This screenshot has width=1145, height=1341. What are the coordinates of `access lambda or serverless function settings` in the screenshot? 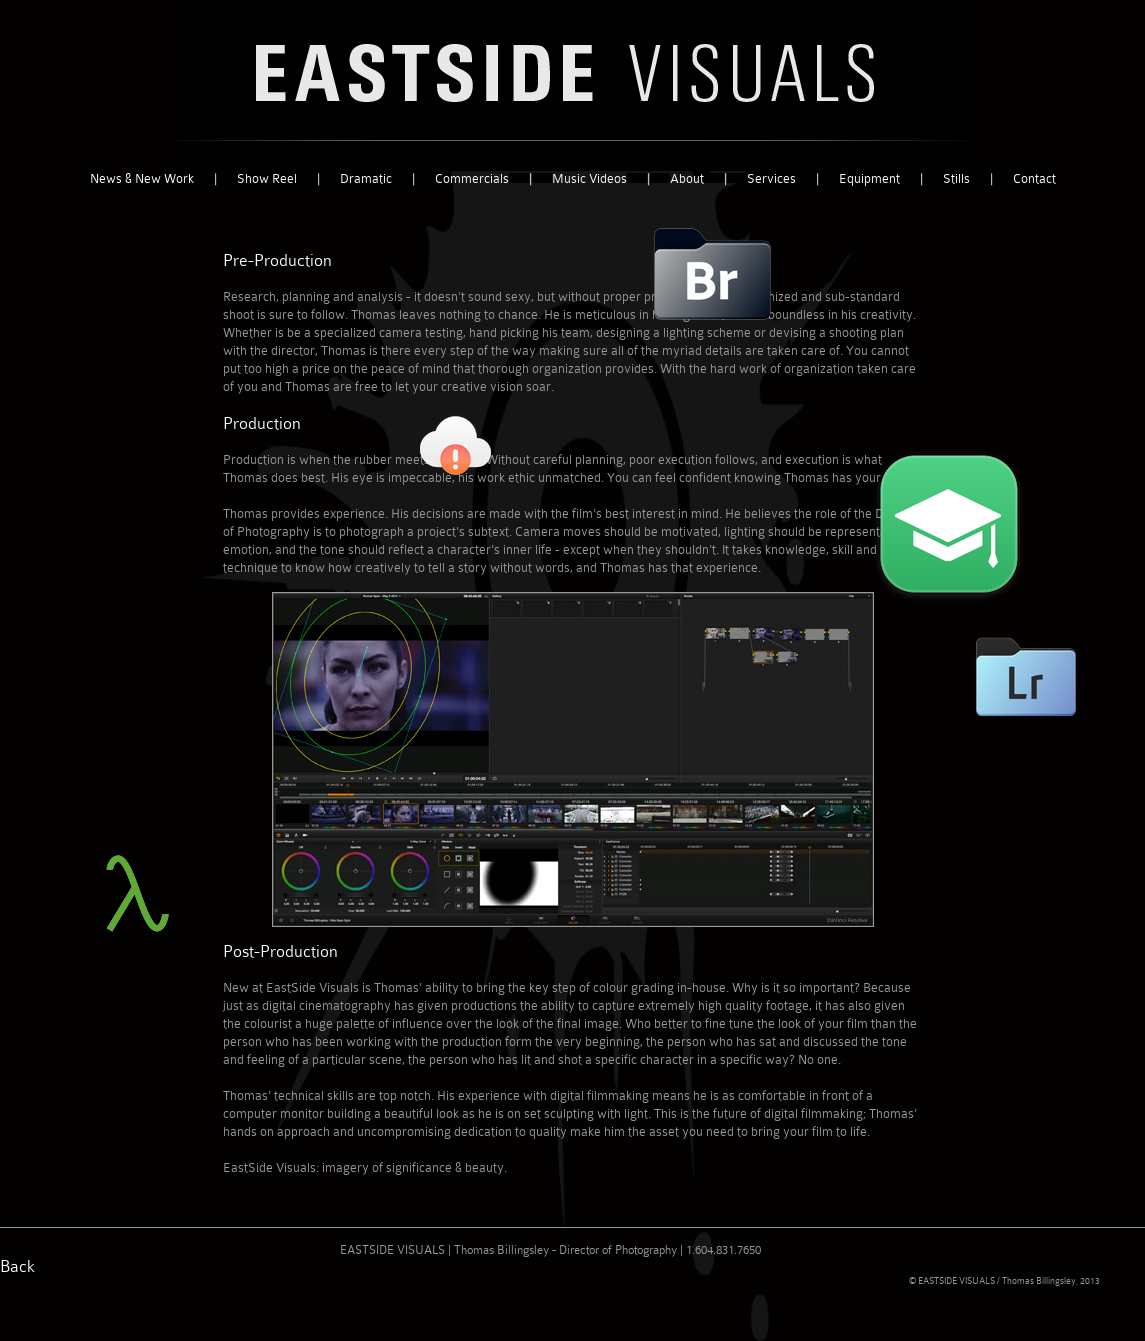 It's located at (135, 893).